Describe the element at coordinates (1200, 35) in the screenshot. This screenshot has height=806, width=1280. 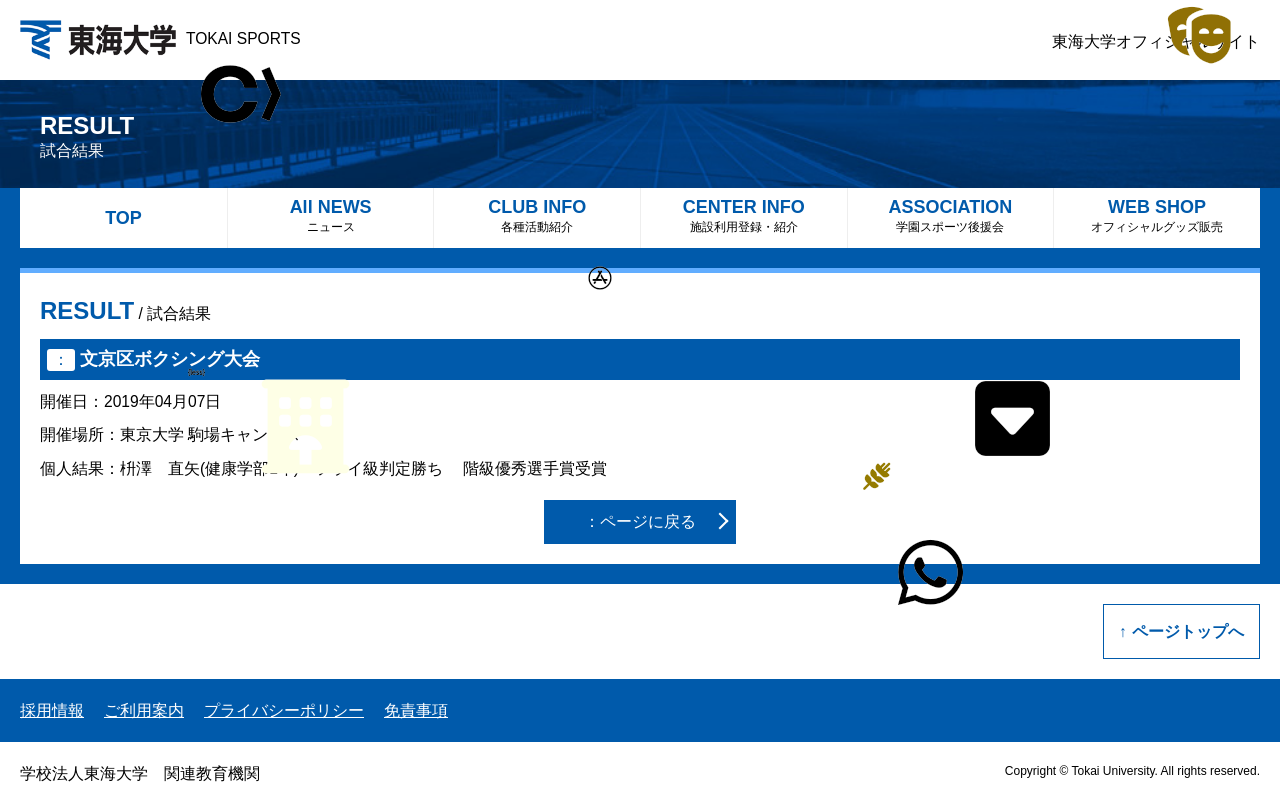
I see `access theater or entertainment category` at that location.